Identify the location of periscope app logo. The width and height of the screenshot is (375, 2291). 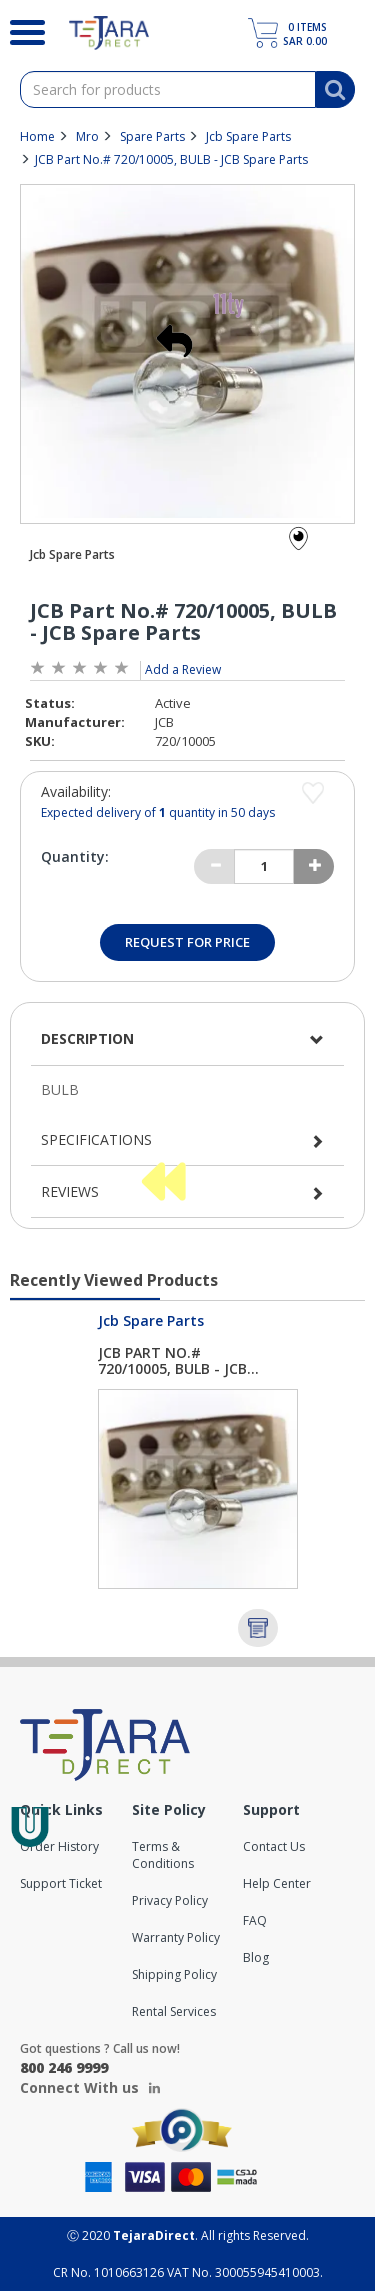
(298, 538).